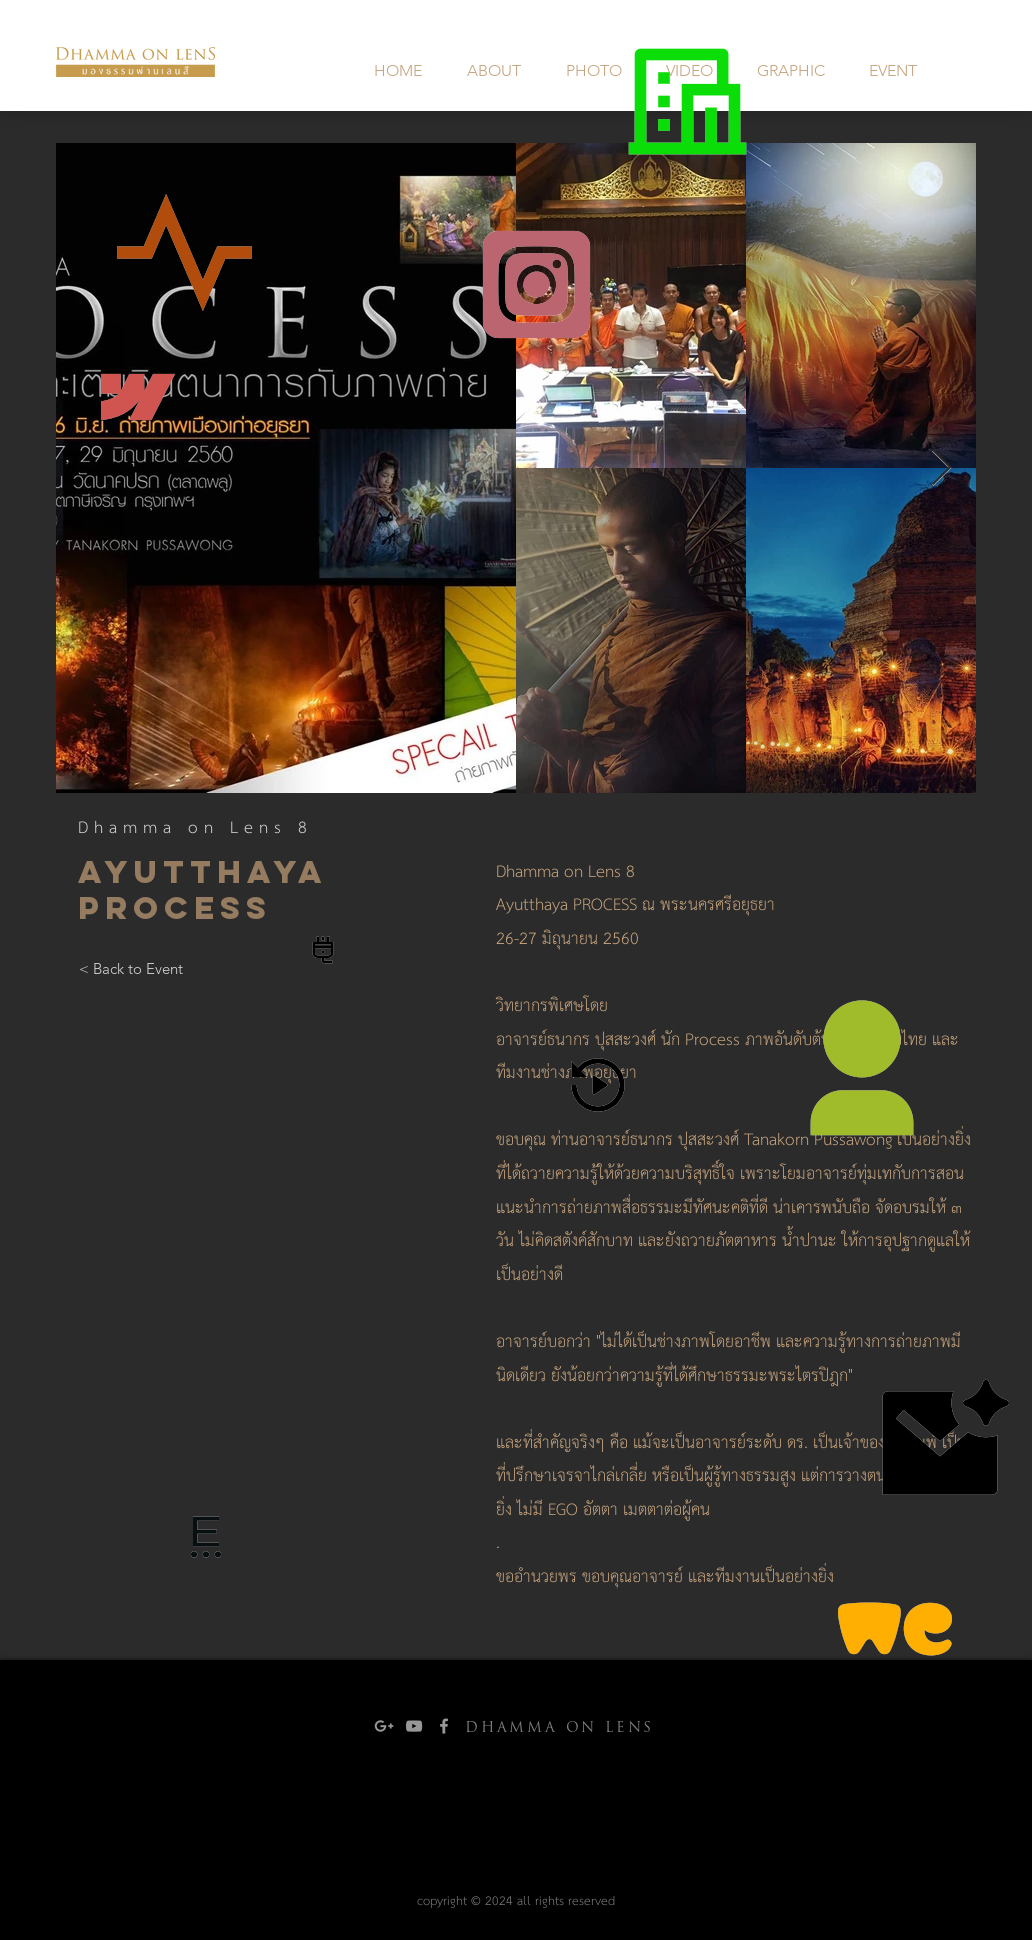  Describe the element at coordinates (598, 1085) in the screenshot. I see `view memories or flashback content` at that location.